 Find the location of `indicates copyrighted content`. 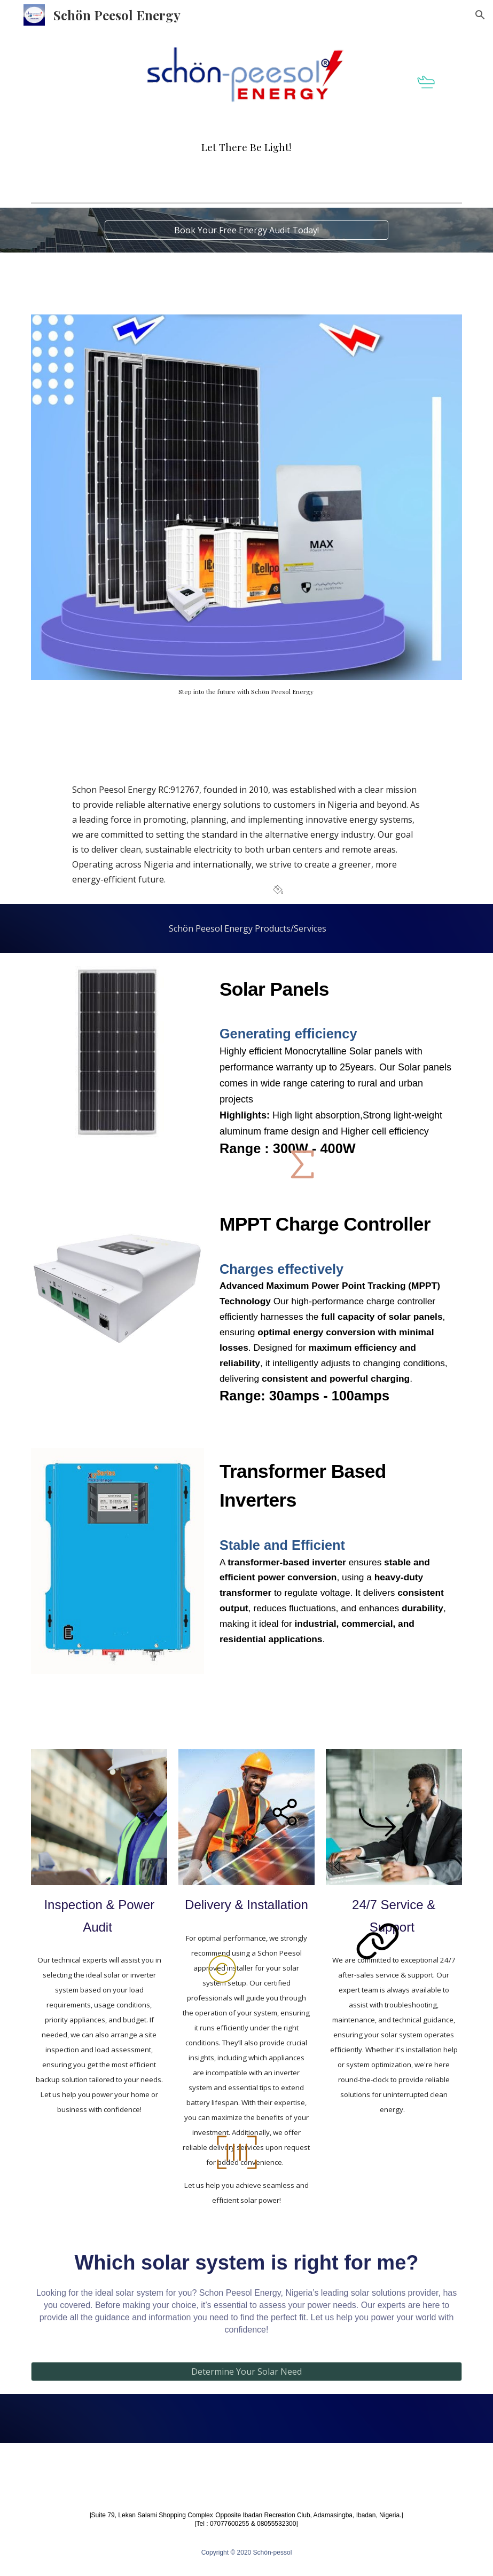

indicates copyrighted content is located at coordinates (222, 1969).